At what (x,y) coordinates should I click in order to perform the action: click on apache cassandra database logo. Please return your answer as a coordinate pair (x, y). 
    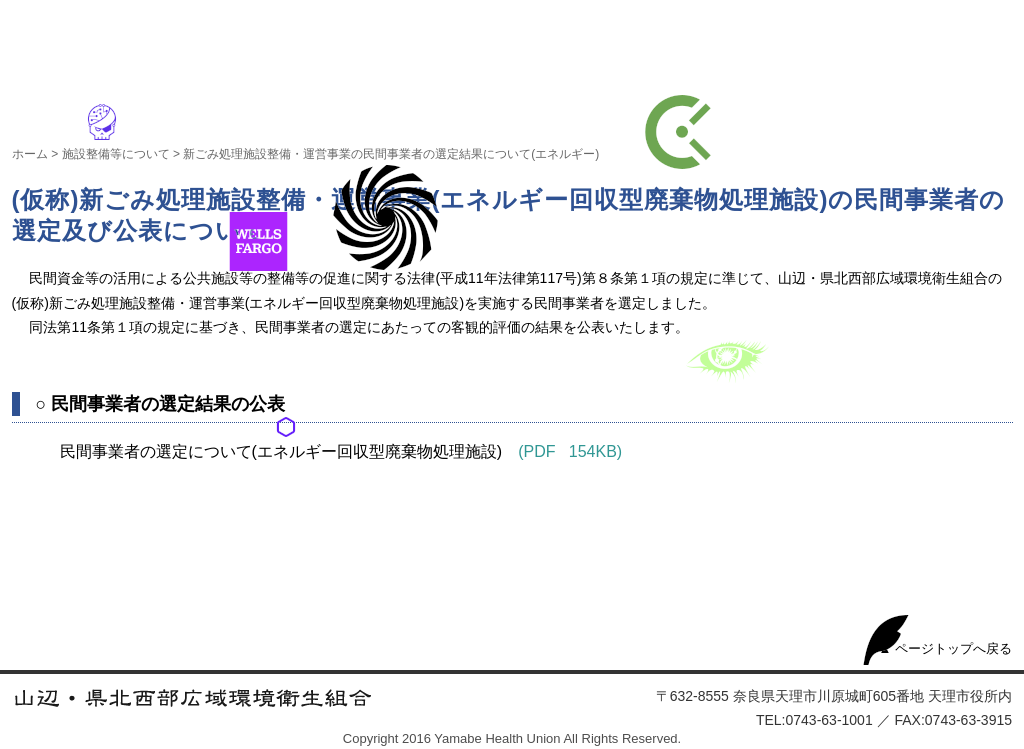
    Looking at the image, I should click on (727, 361).